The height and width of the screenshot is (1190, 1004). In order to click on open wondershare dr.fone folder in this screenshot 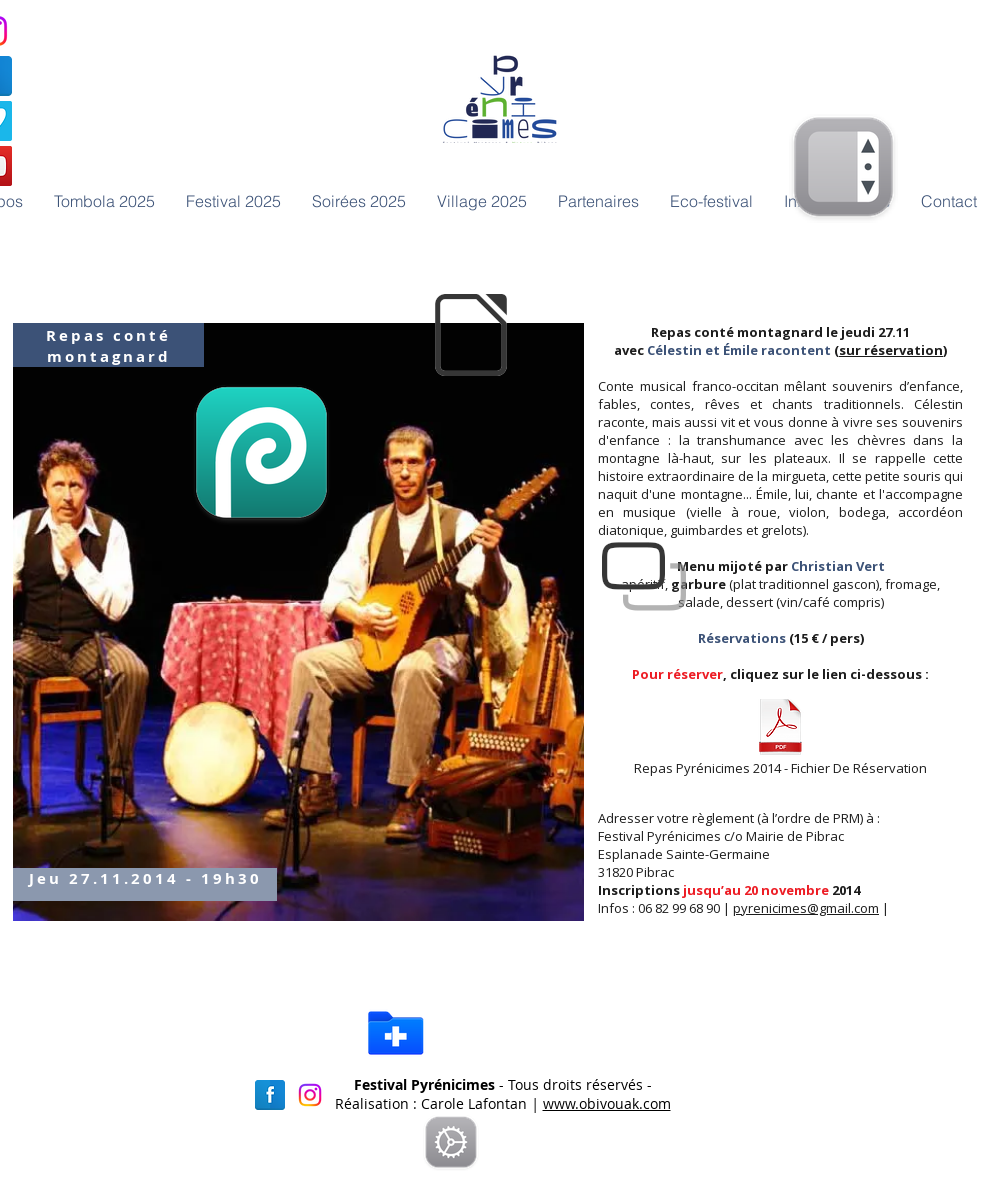, I will do `click(395, 1034)`.